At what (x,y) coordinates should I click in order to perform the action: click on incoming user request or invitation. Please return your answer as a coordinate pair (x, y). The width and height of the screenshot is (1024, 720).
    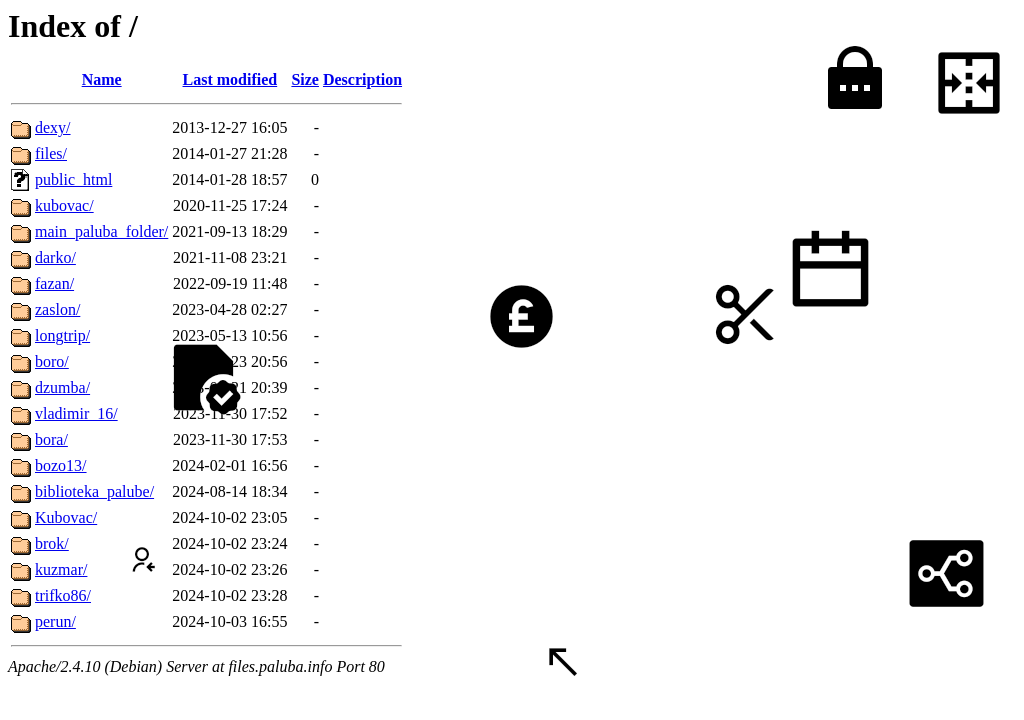
    Looking at the image, I should click on (142, 560).